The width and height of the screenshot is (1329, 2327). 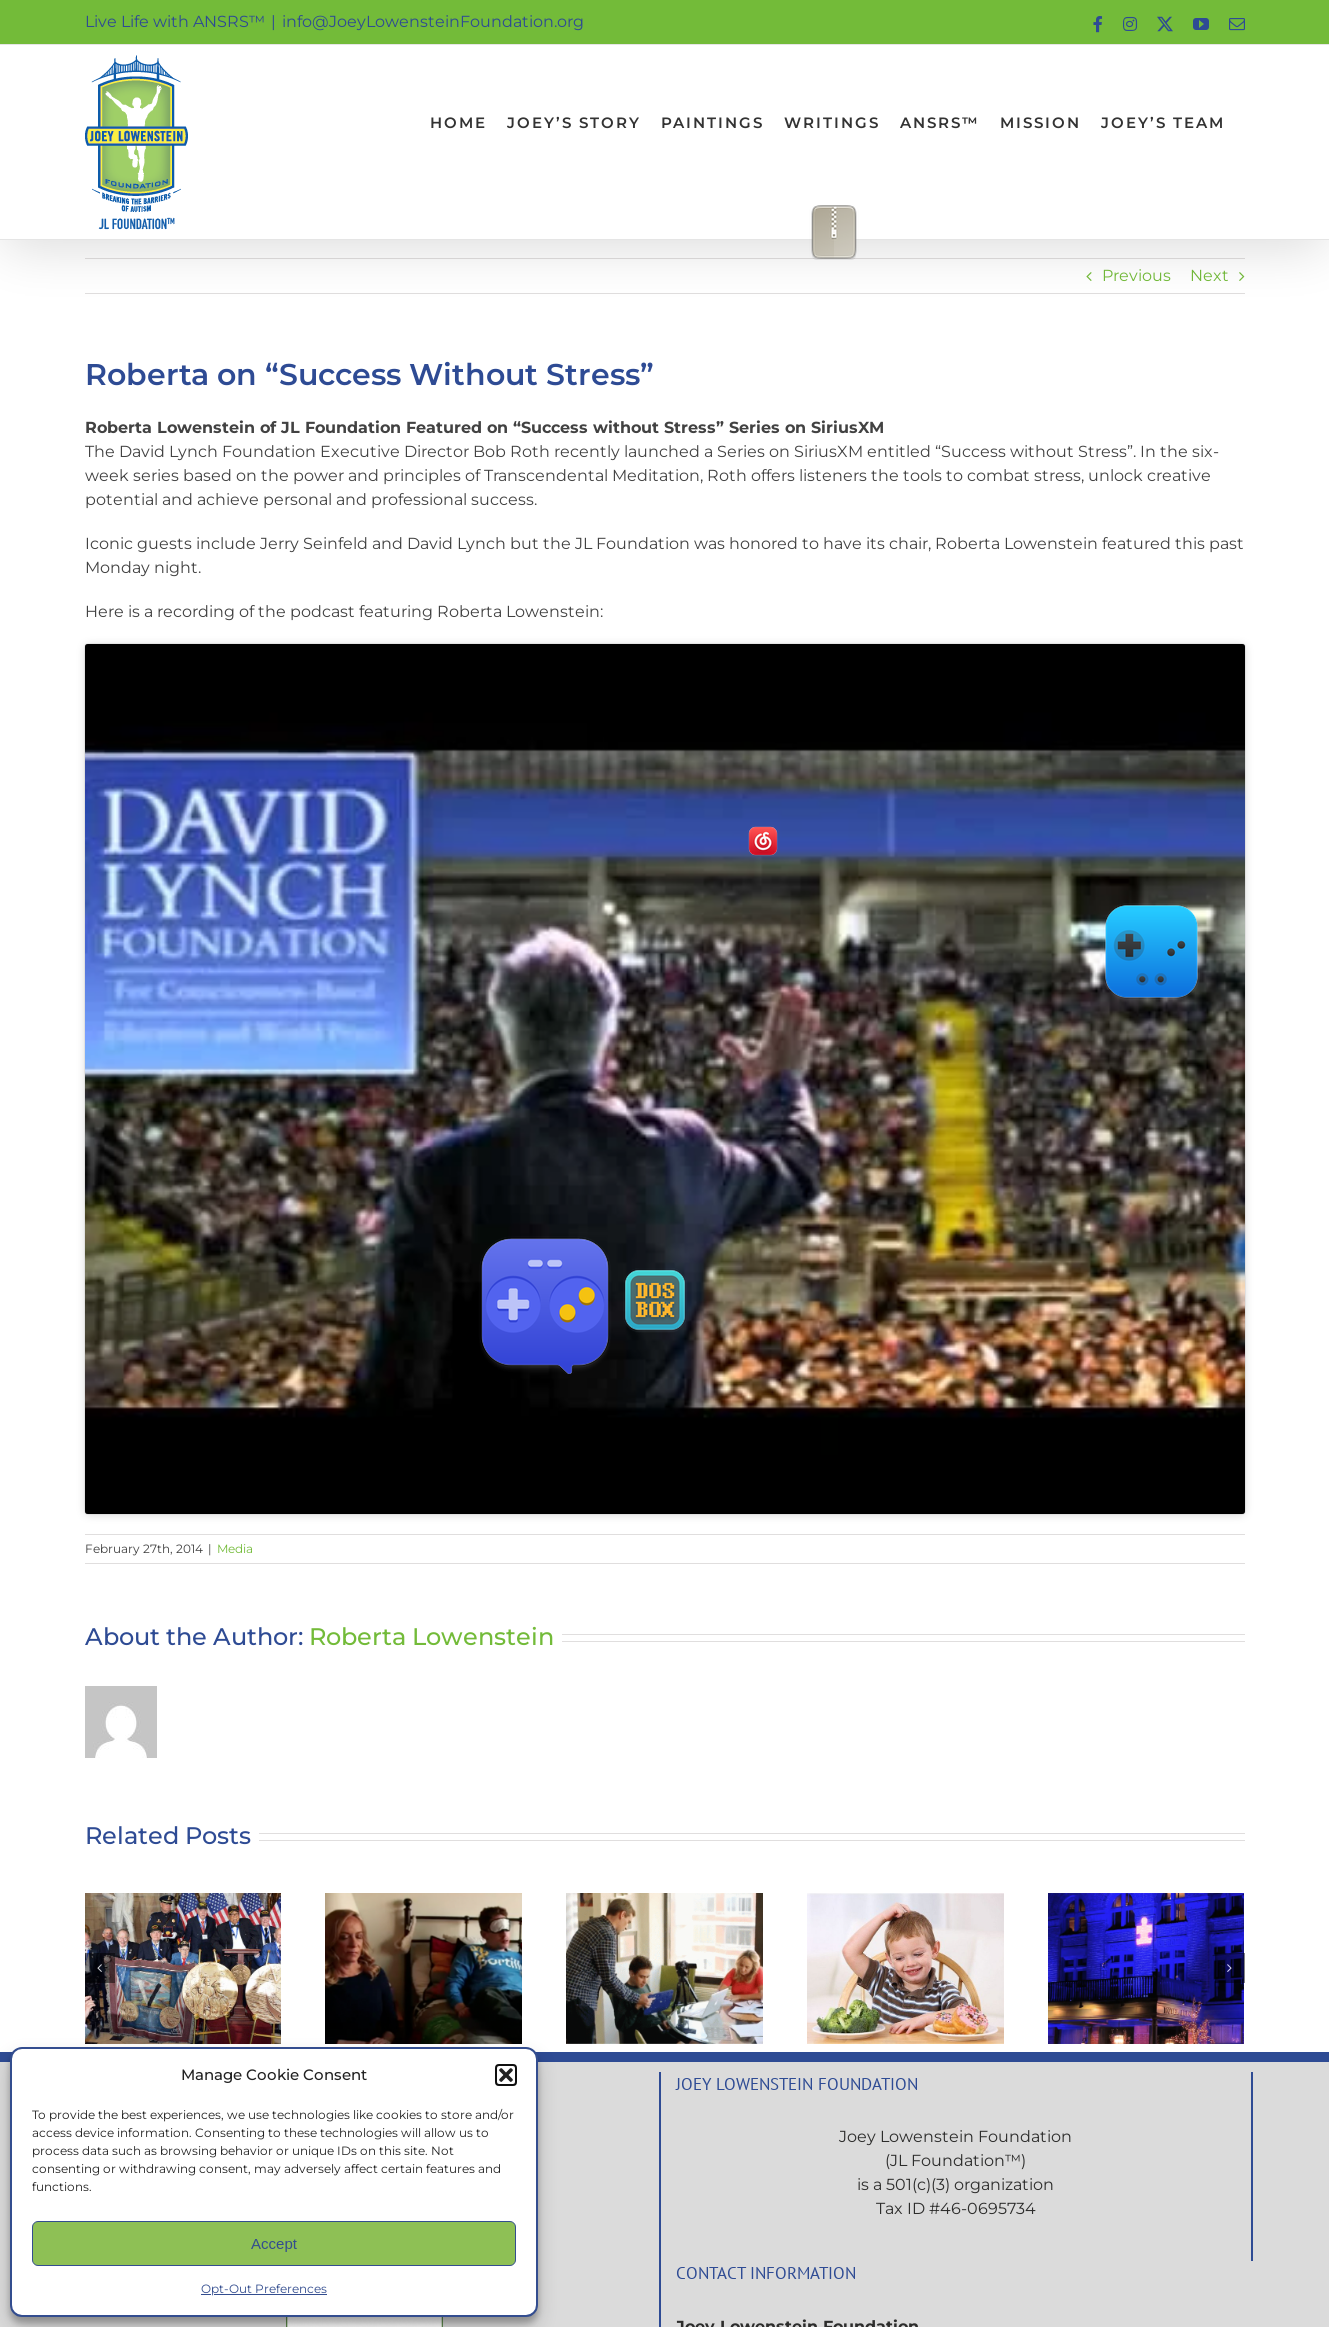 I want to click on open dissent messaging app, so click(x=545, y=1302).